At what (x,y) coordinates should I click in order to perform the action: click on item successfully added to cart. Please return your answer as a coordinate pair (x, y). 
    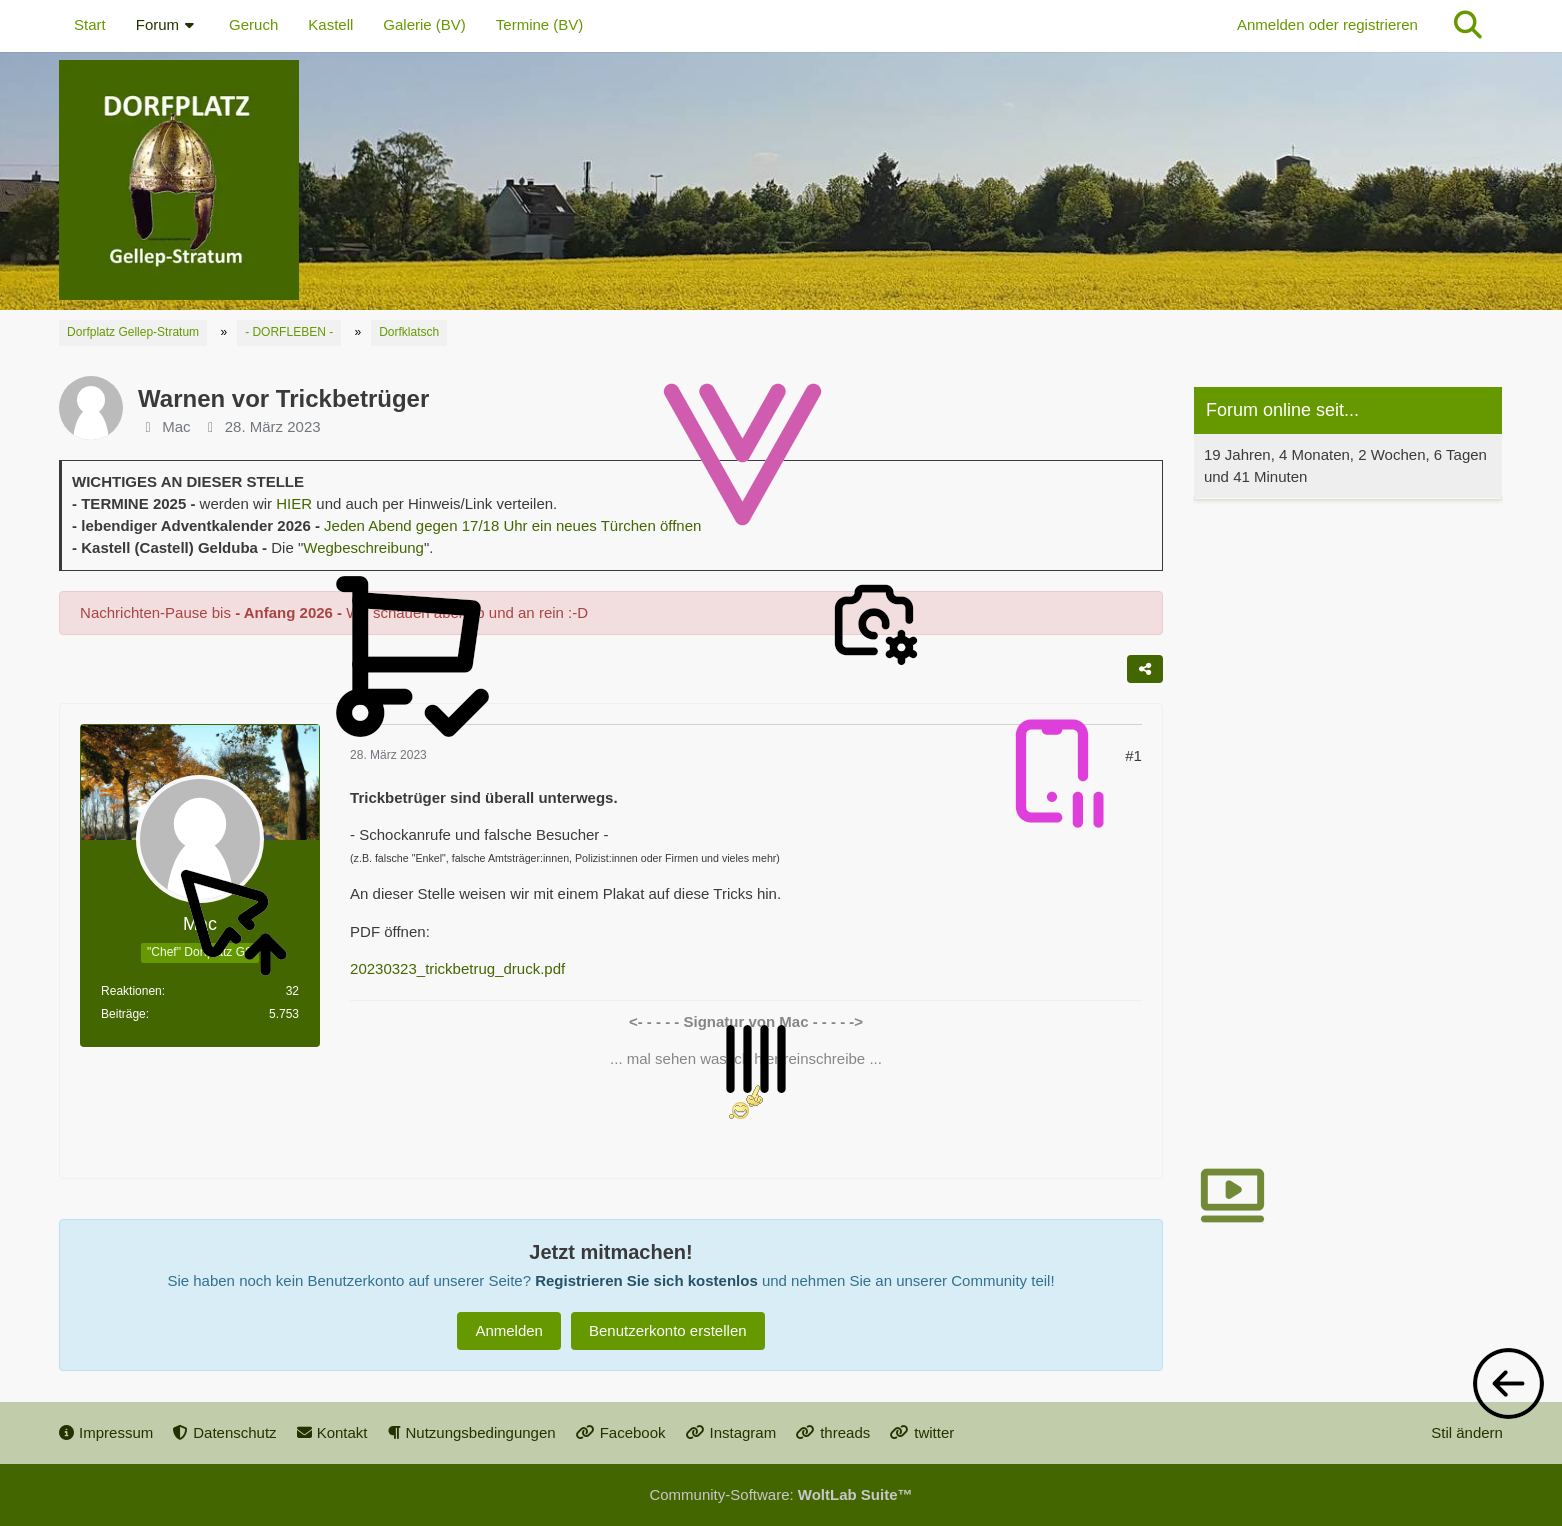
    Looking at the image, I should click on (408, 656).